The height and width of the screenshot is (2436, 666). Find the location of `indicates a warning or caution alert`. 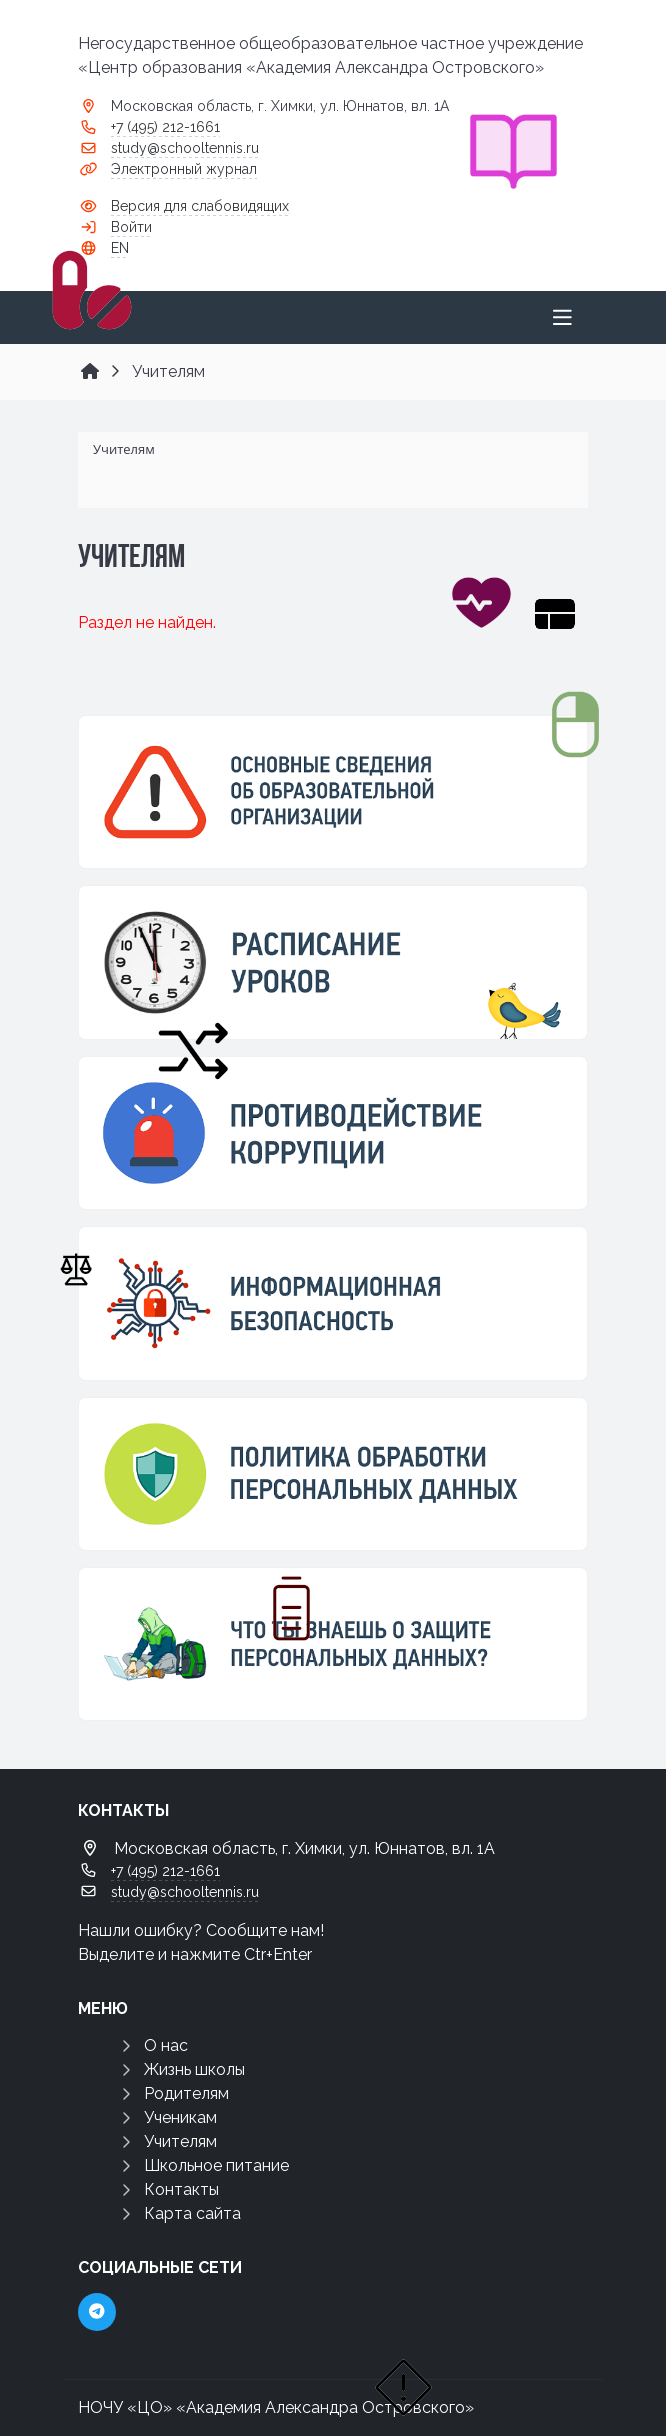

indicates a warning or caution alert is located at coordinates (403, 2387).